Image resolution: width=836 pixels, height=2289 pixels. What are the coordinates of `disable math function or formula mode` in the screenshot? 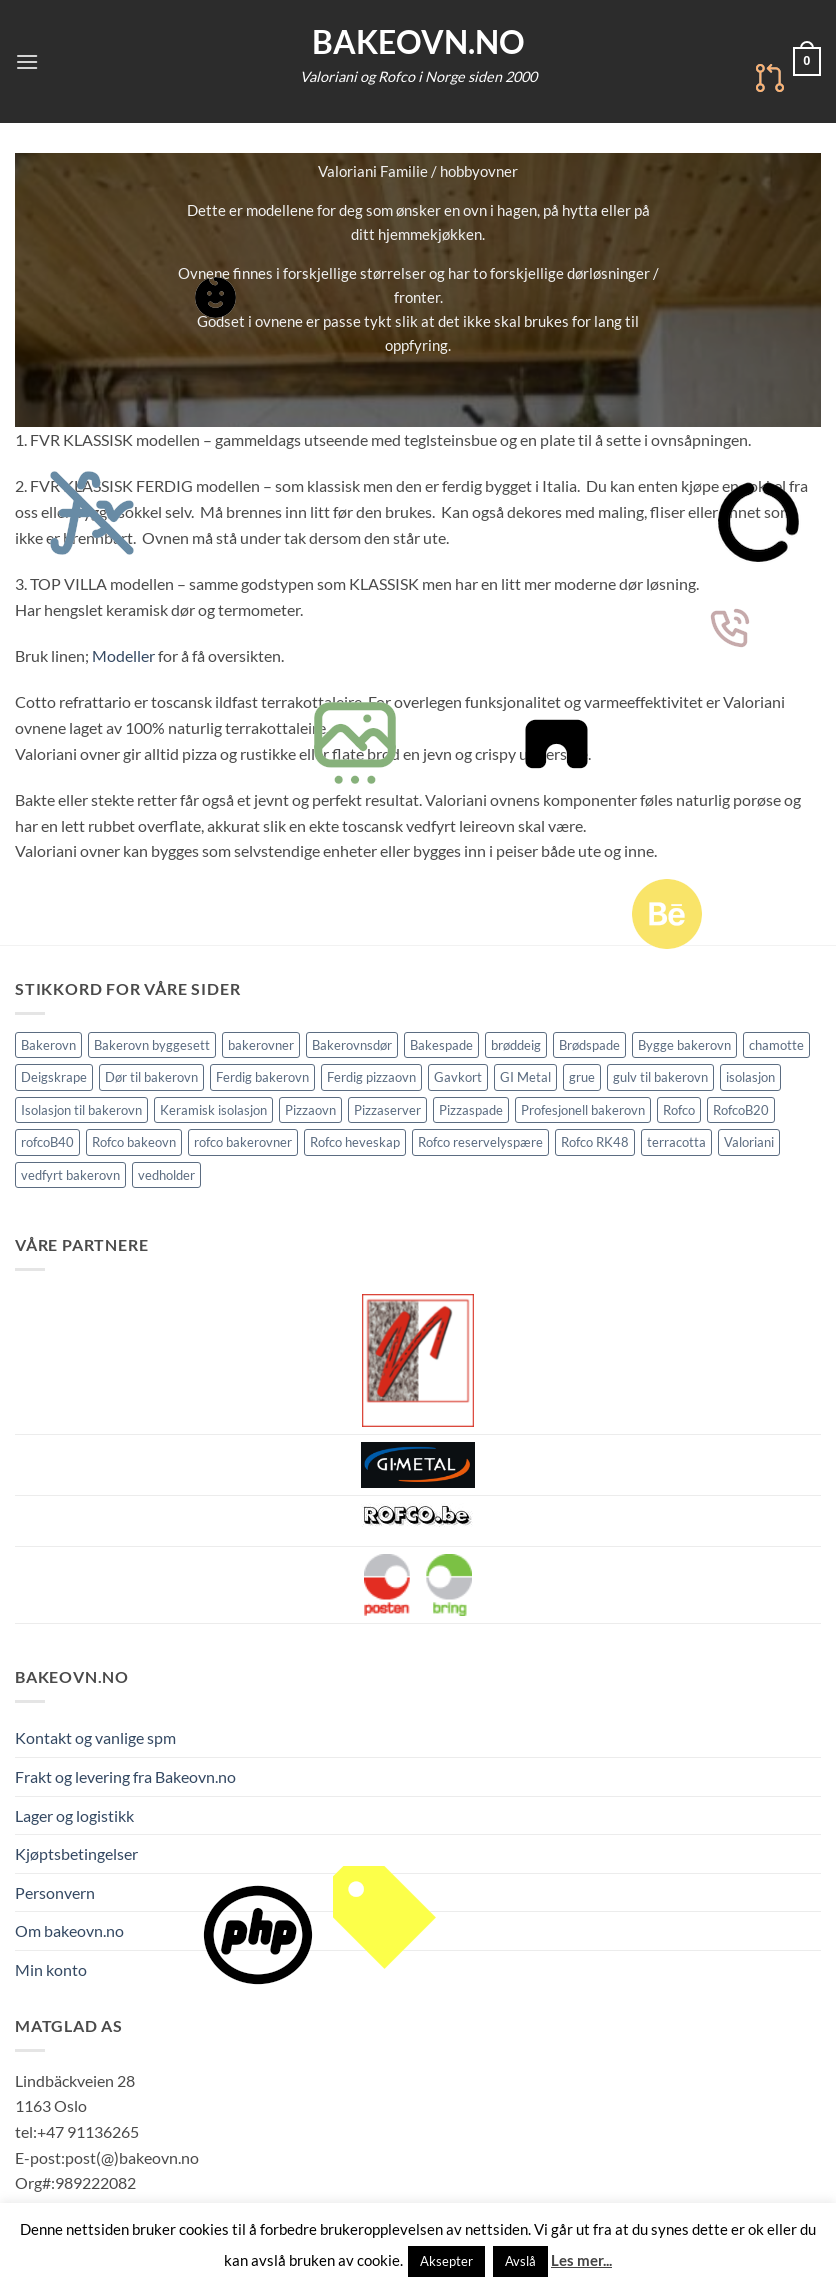 It's located at (92, 513).